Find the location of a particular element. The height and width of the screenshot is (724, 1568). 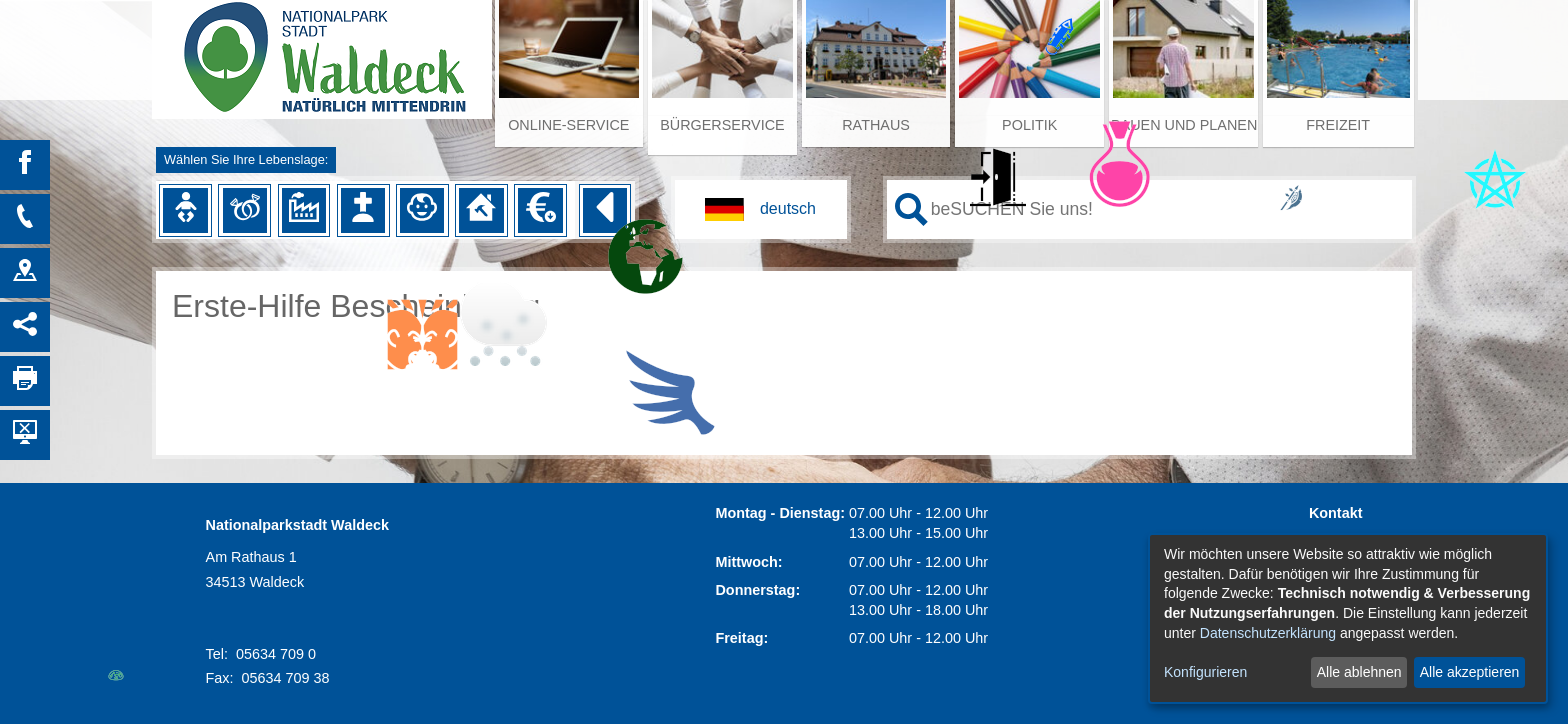

select africa/europe region is located at coordinates (645, 256).